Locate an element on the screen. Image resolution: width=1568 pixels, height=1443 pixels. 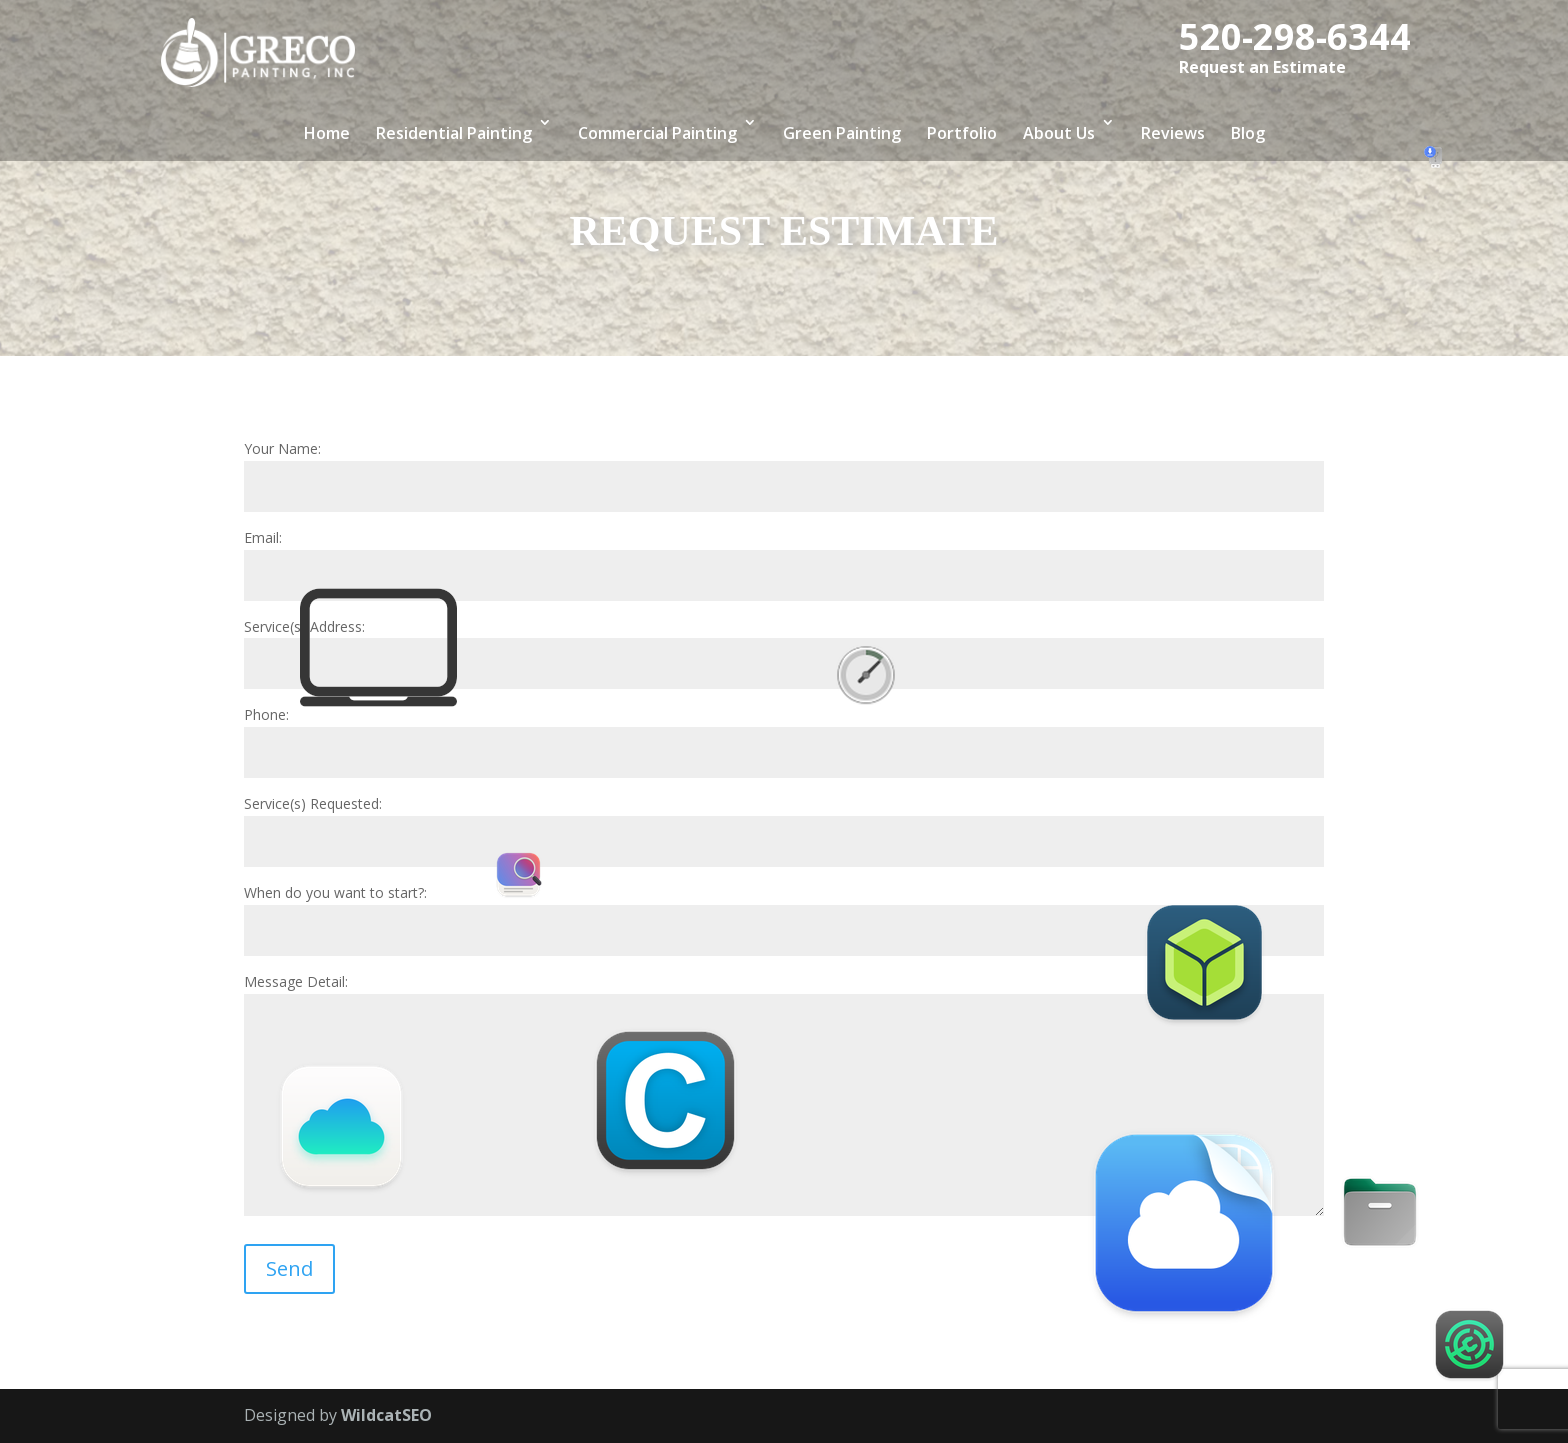
open balenaEtcher to flash OS images is located at coordinates (1204, 962).